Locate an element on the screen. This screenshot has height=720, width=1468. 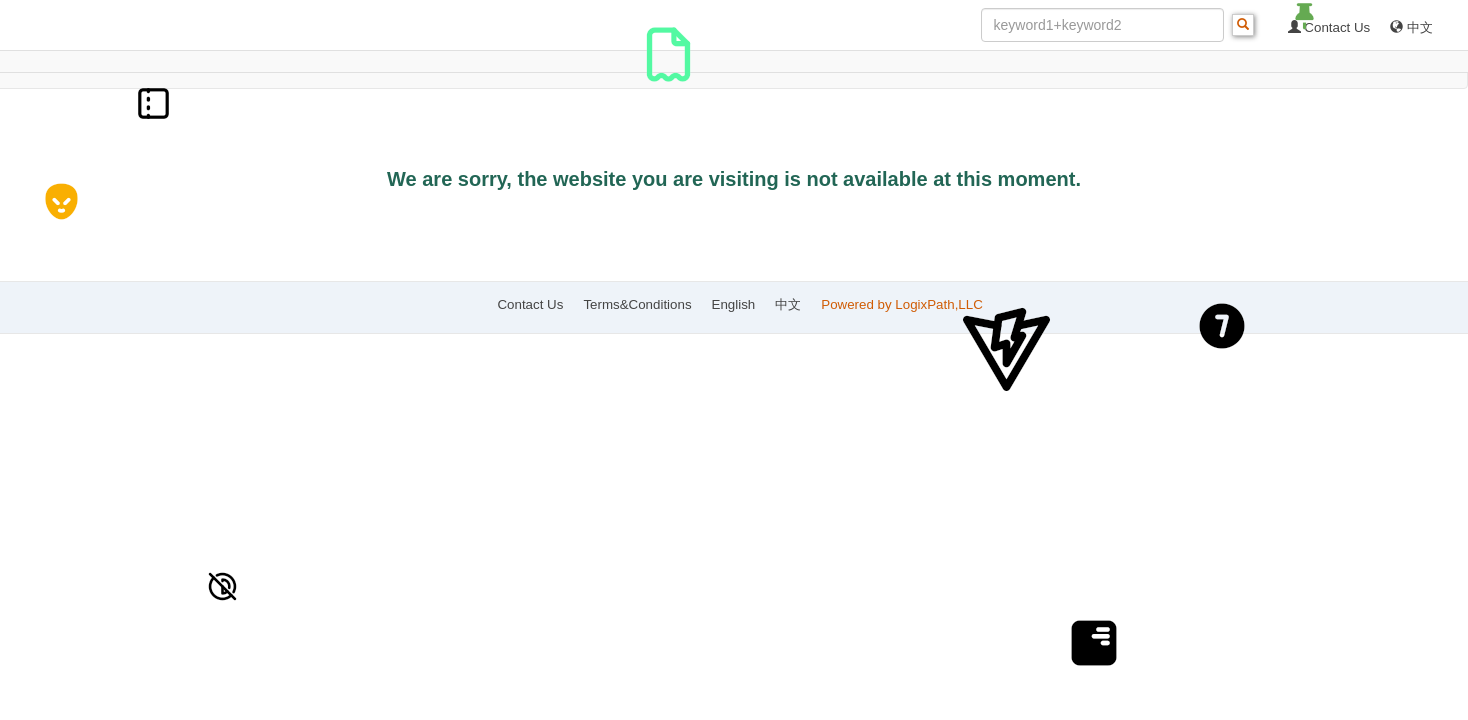
indicates step 7 in a multi-step process is located at coordinates (1222, 326).